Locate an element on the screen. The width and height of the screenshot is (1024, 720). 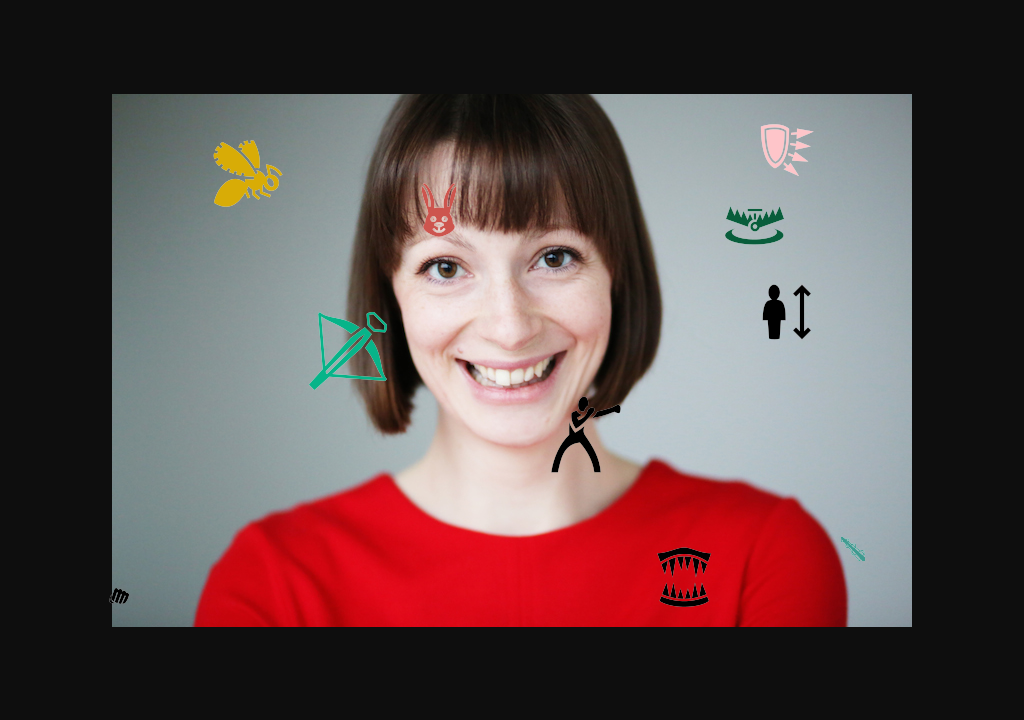
select a monster or creature character is located at coordinates (685, 577).